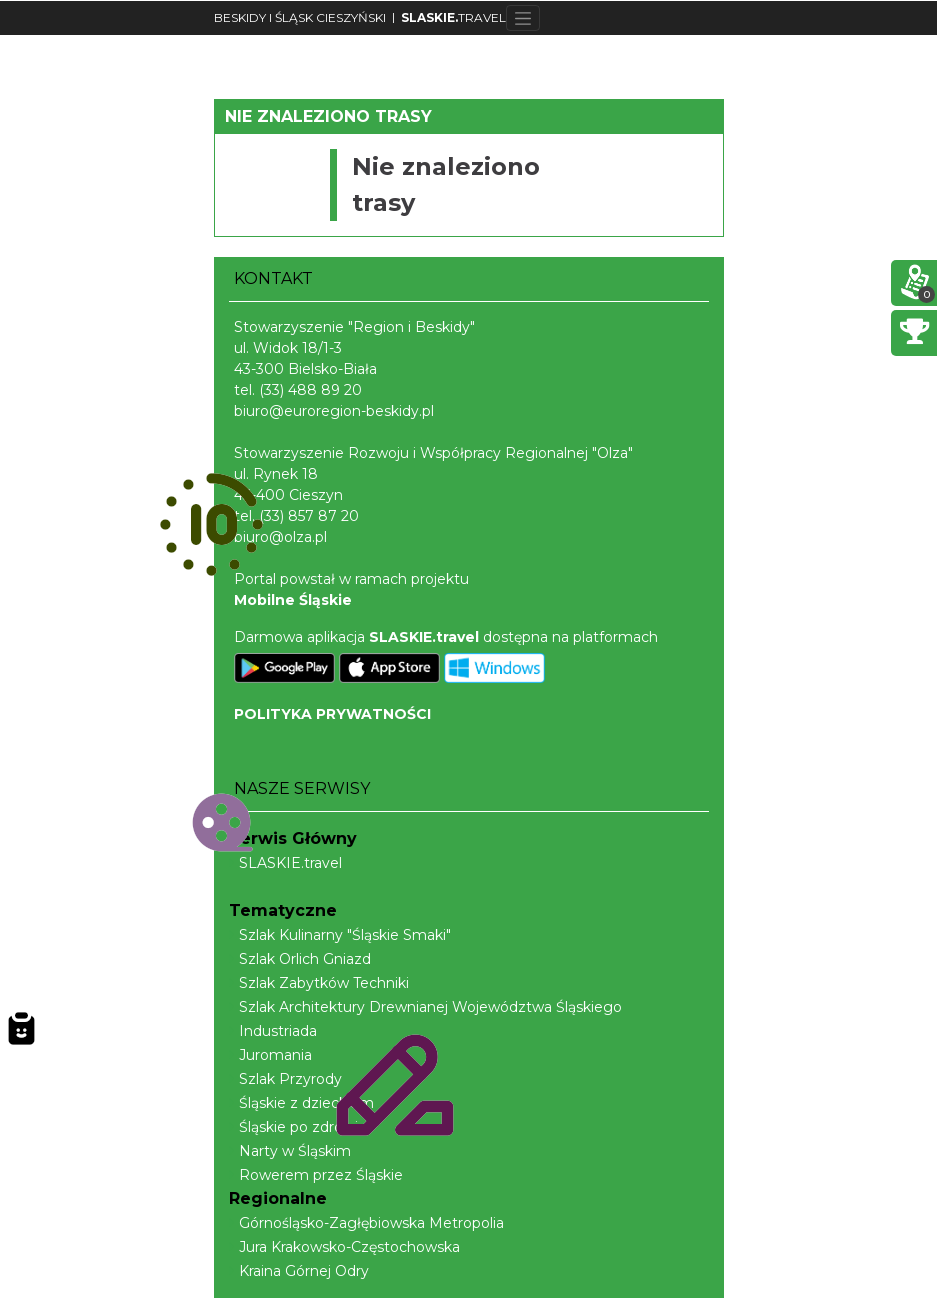  I want to click on set a 10-second timer or countdown, so click(211, 524).